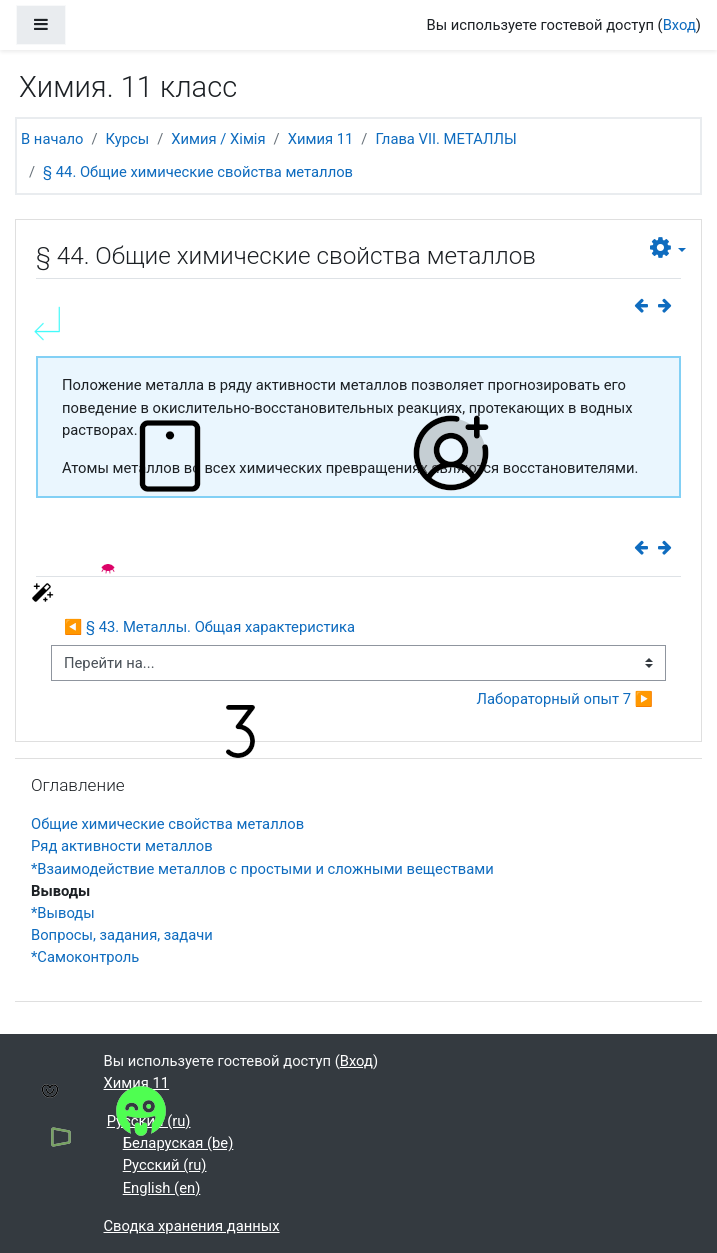 The height and width of the screenshot is (1253, 717). What do you see at coordinates (50, 1091) in the screenshot?
I see `open badoo dating app` at bounding box center [50, 1091].